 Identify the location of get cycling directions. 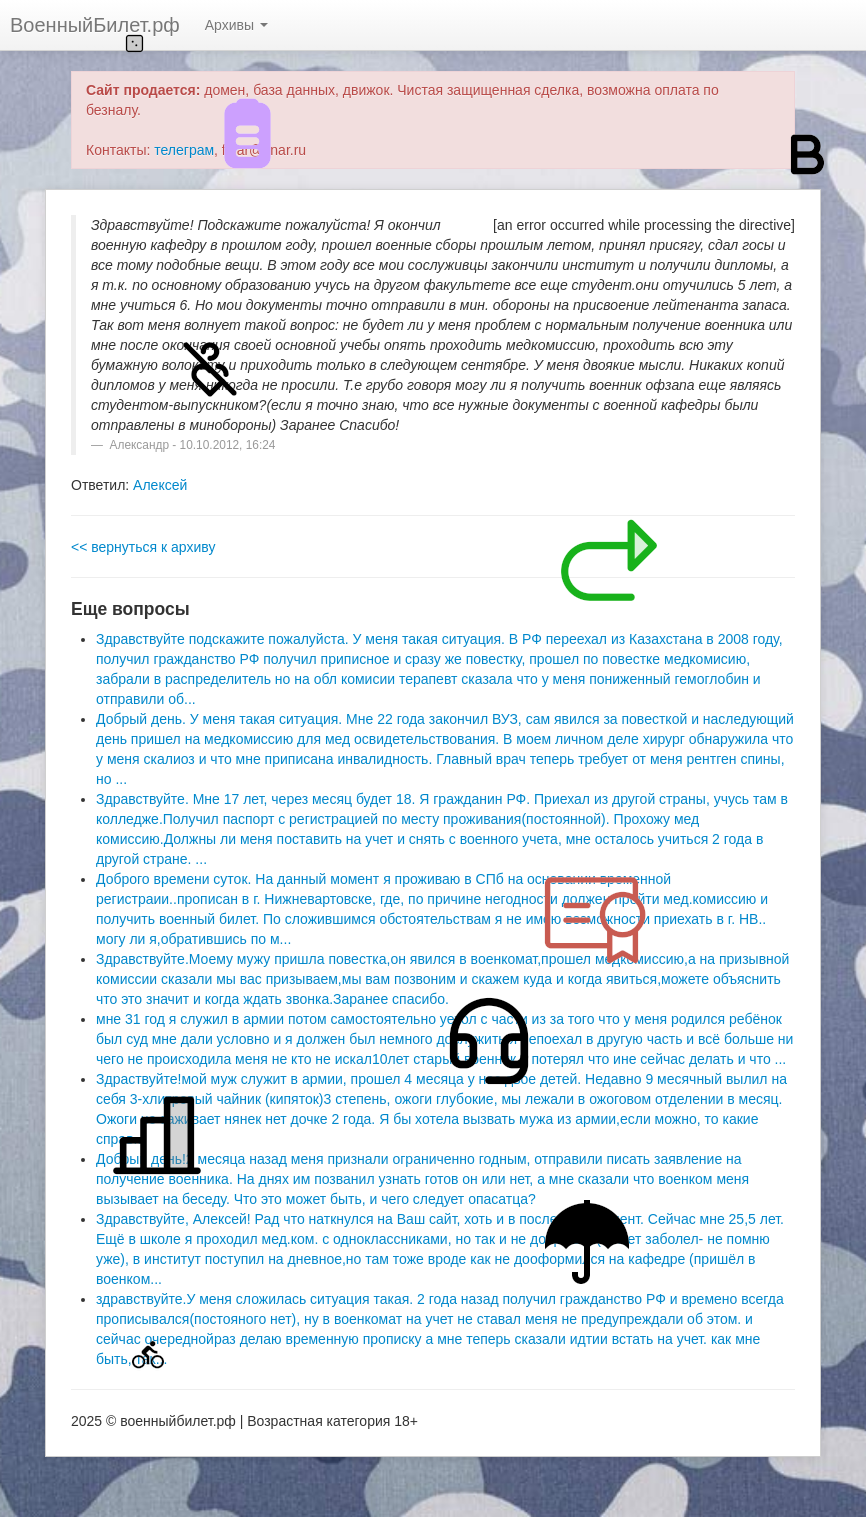
(148, 1355).